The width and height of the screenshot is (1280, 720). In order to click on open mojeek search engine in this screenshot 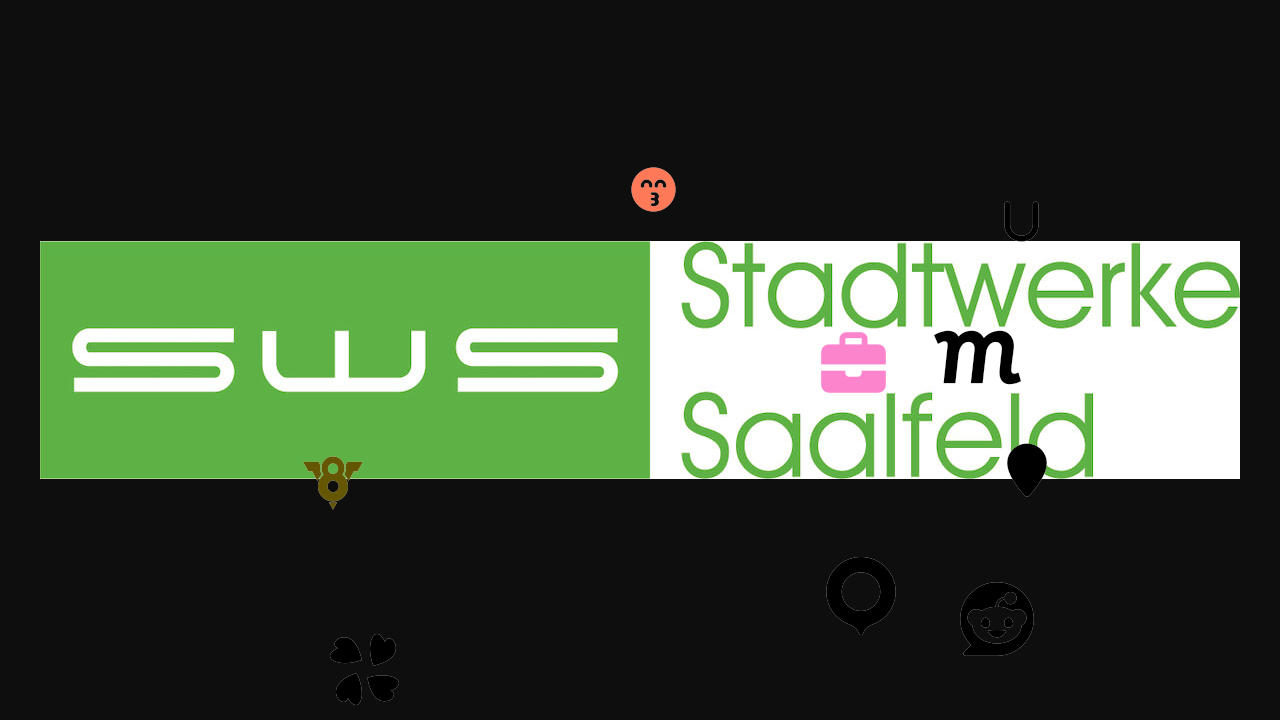, I will do `click(977, 357)`.